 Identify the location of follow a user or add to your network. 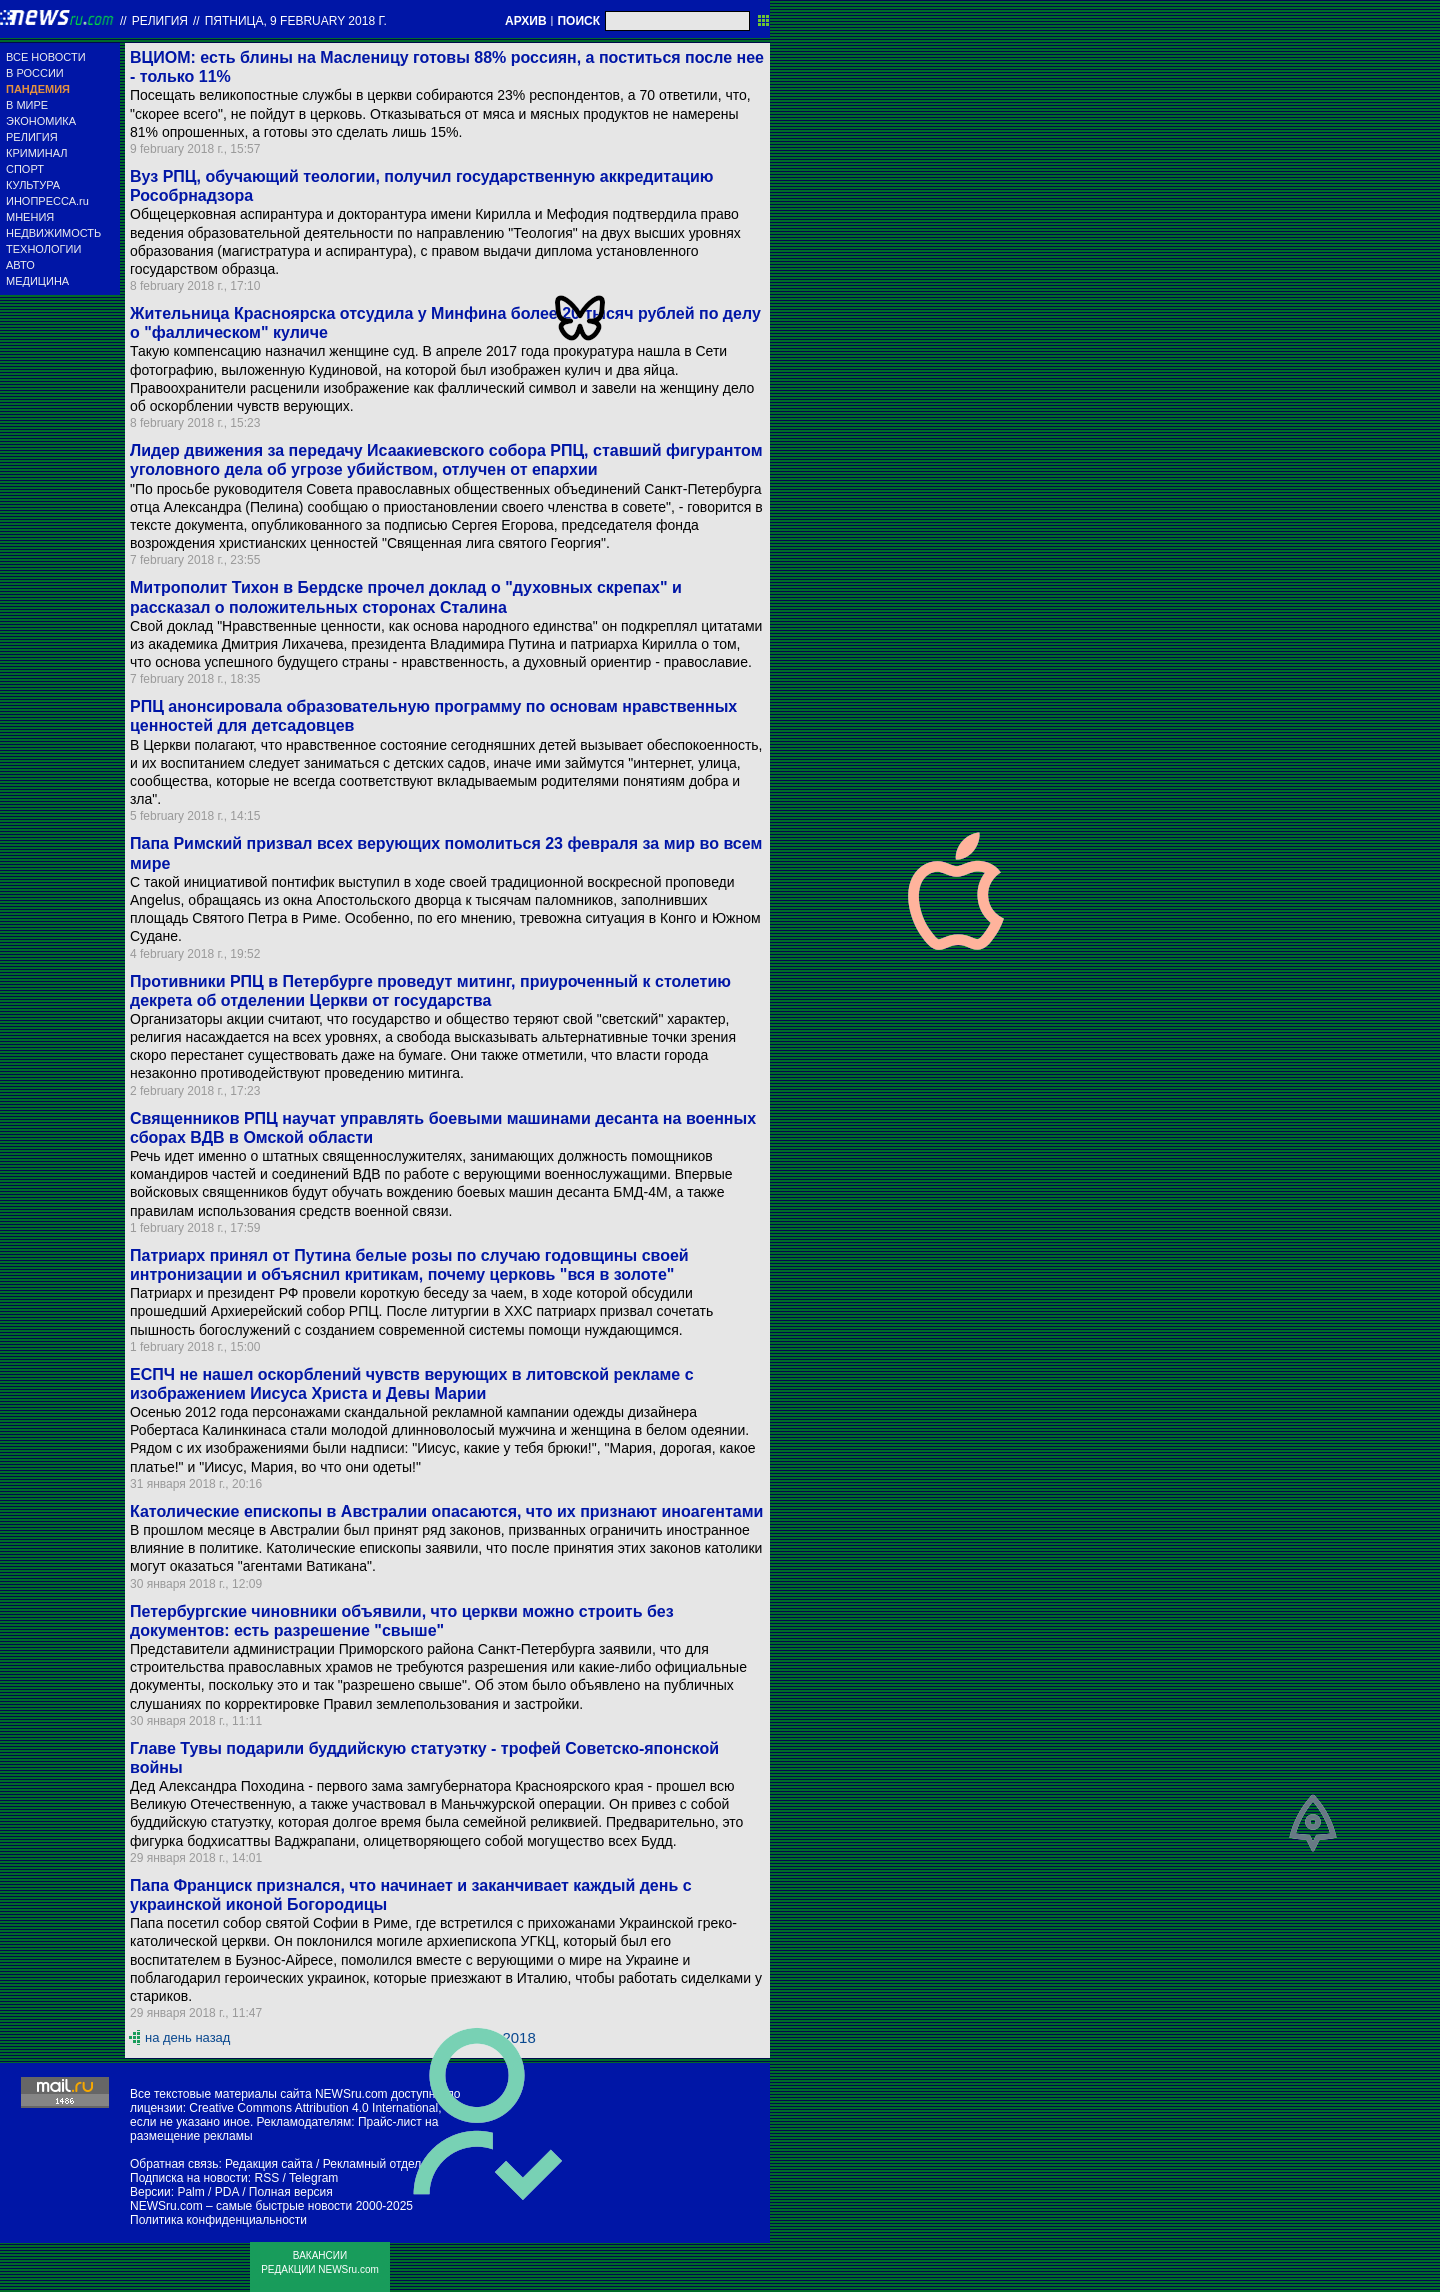
(477, 2115).